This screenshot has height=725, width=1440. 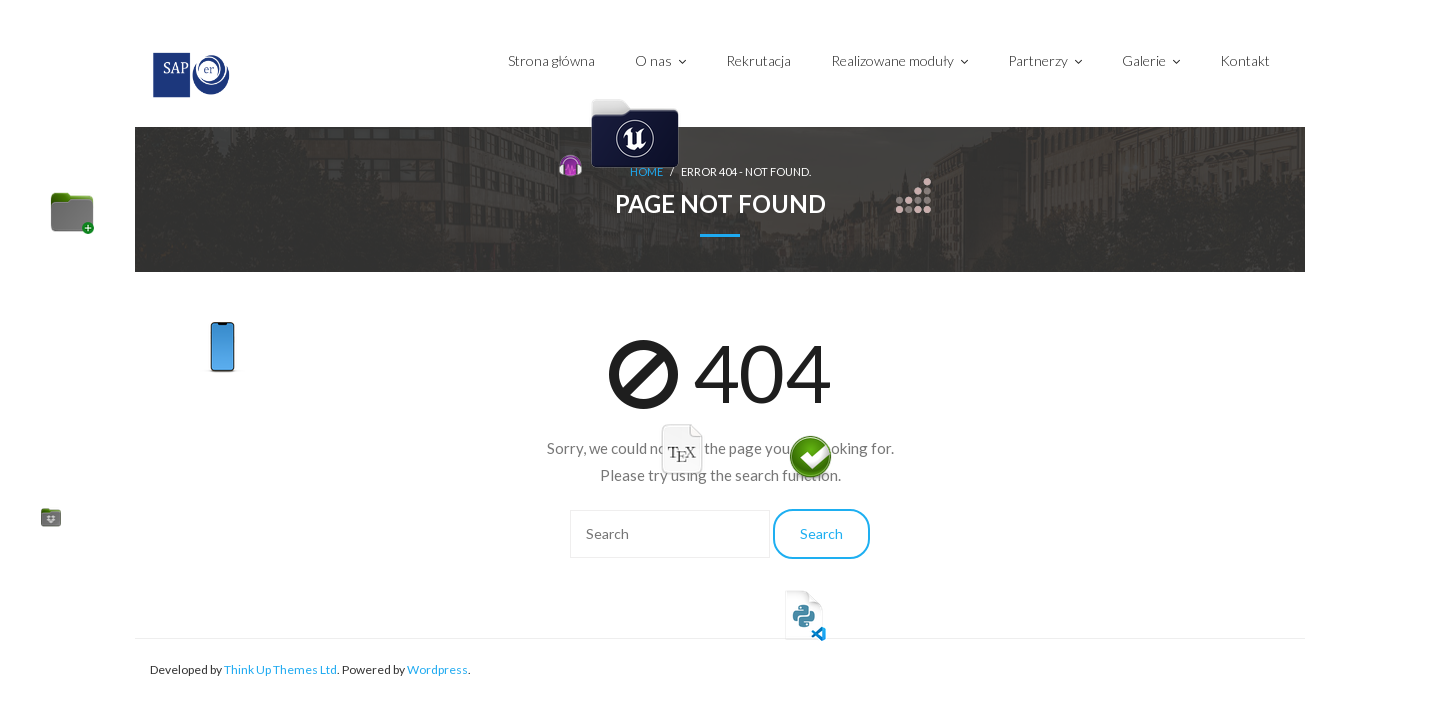 What do you see at coordinates (682, 449) in the screenshot?
I see `a LaTeX or TeX document file` at bounding box center [682, 449].